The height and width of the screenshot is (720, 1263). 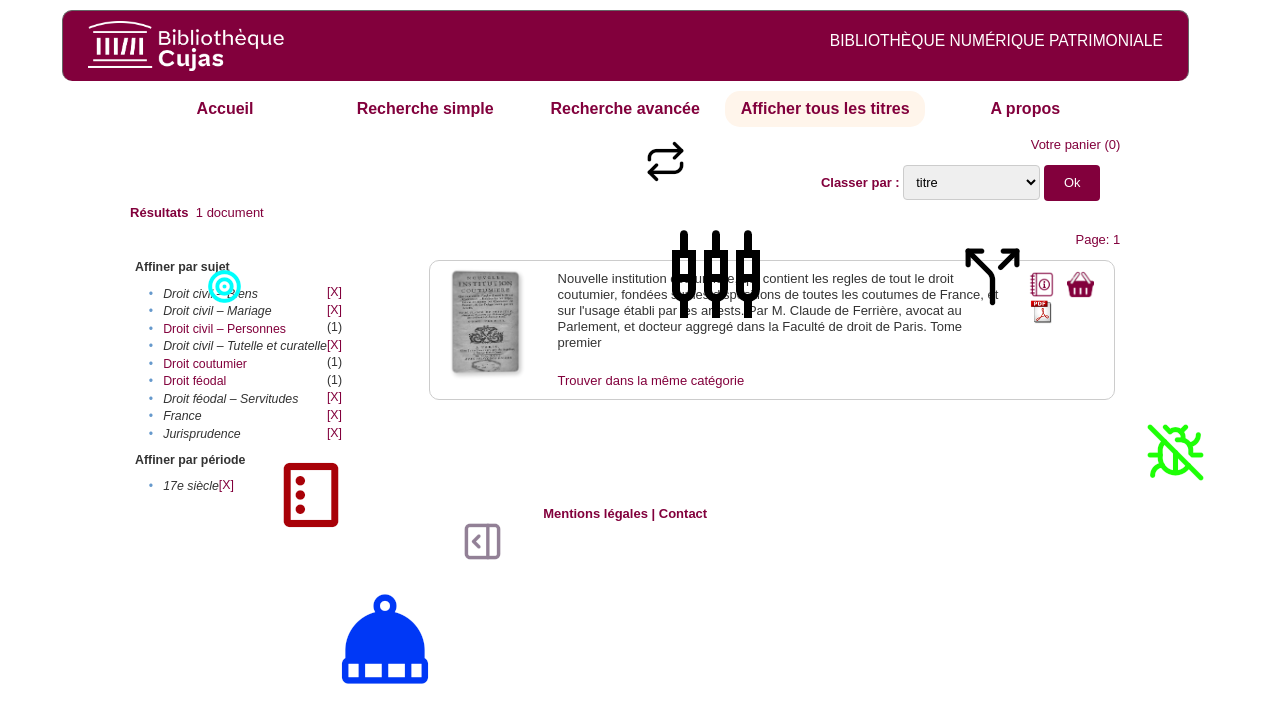 I want to click on disable bug tracking or error reporting, so click(x=1175, y=452).